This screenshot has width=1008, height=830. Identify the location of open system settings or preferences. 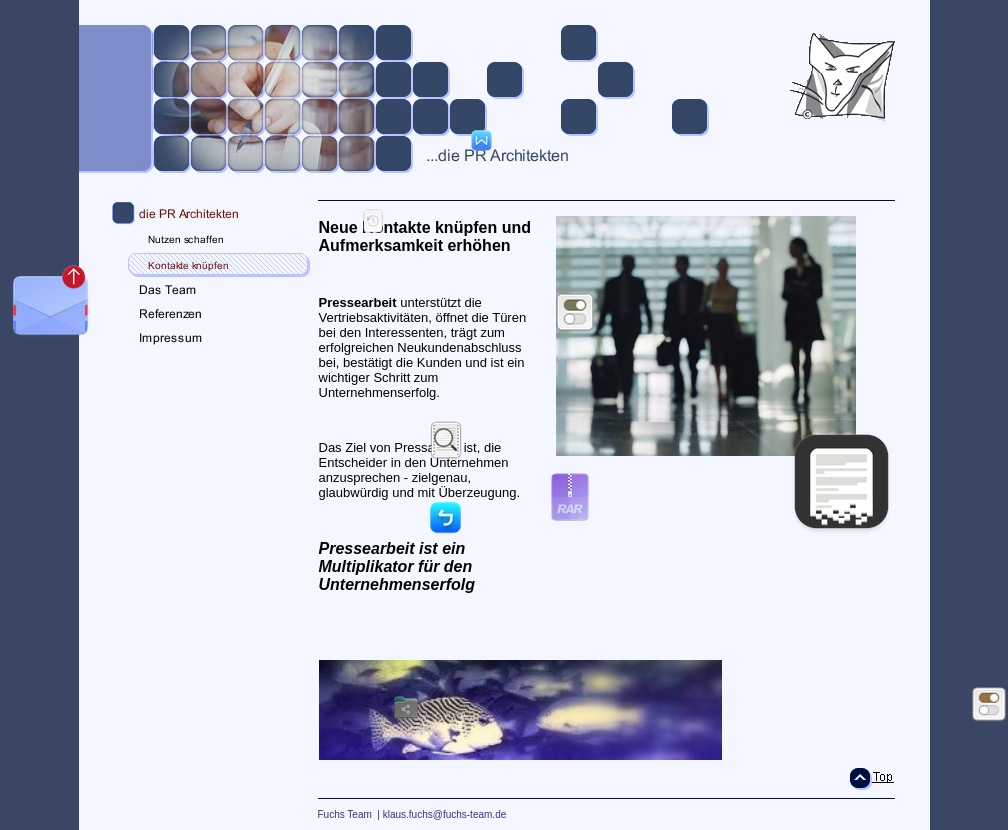
(989, 704).